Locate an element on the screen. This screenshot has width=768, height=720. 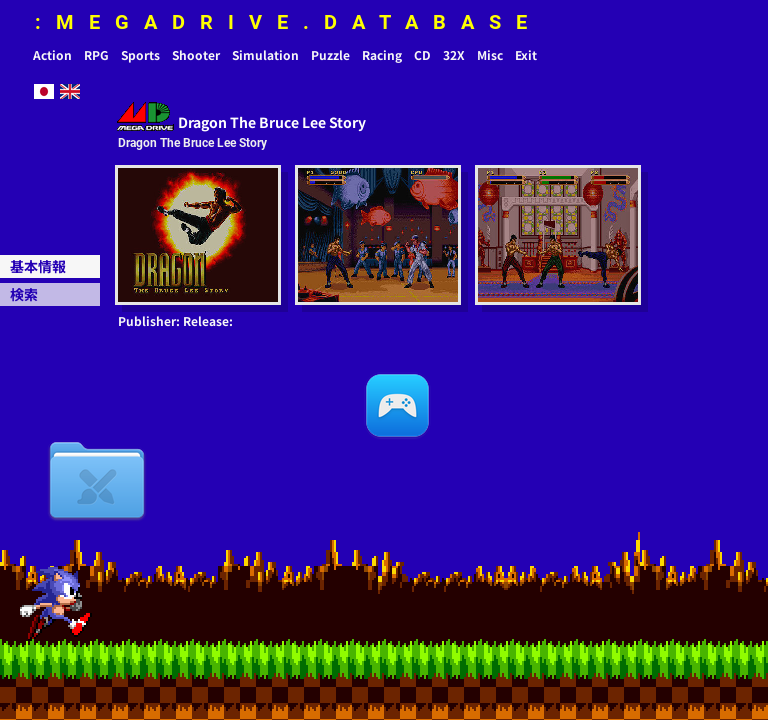
open graphics or design files folder is located at coordinates (97, 480).